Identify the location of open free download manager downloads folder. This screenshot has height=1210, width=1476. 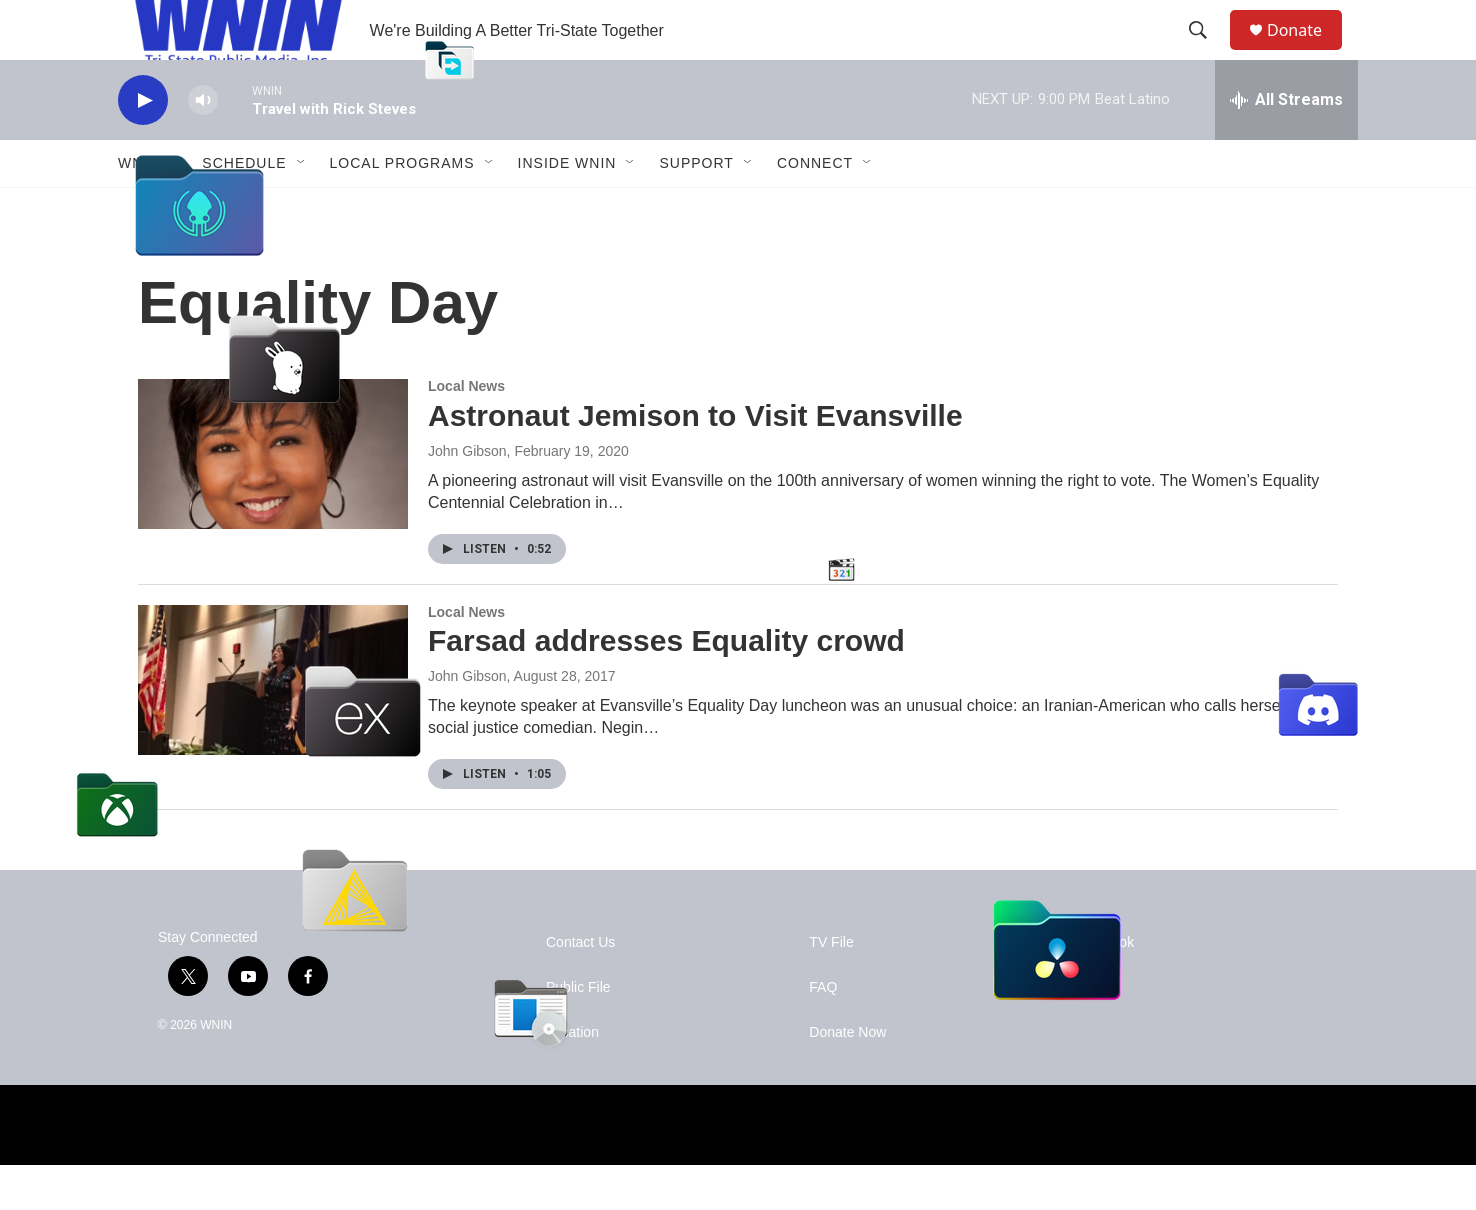
(449, 61).